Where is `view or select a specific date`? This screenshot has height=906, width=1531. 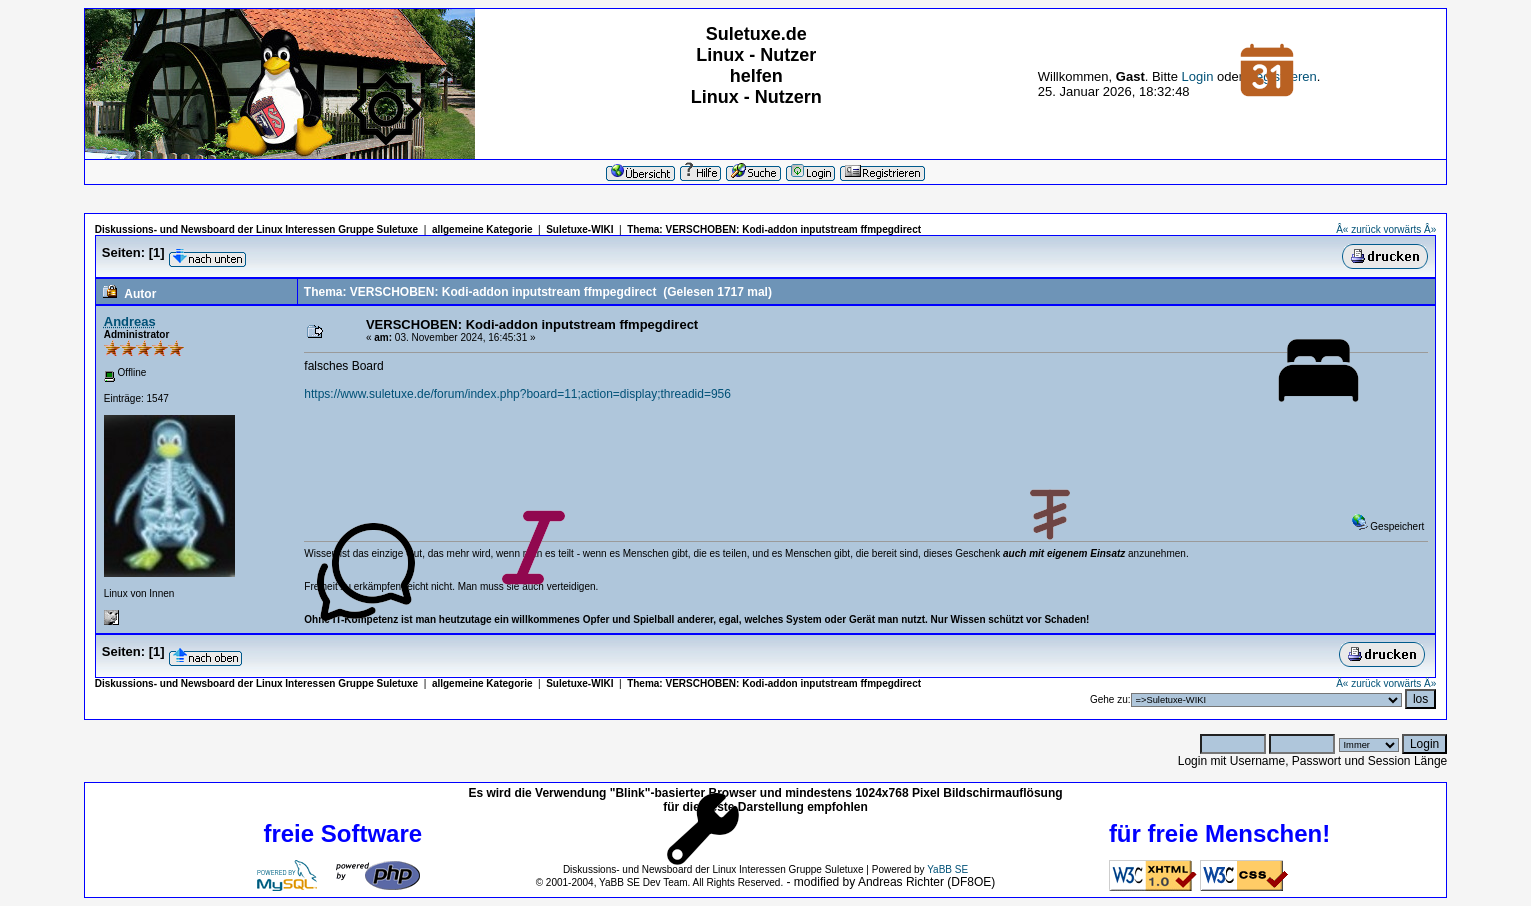 view or select a specific date is located at coordinates (1267, 70).